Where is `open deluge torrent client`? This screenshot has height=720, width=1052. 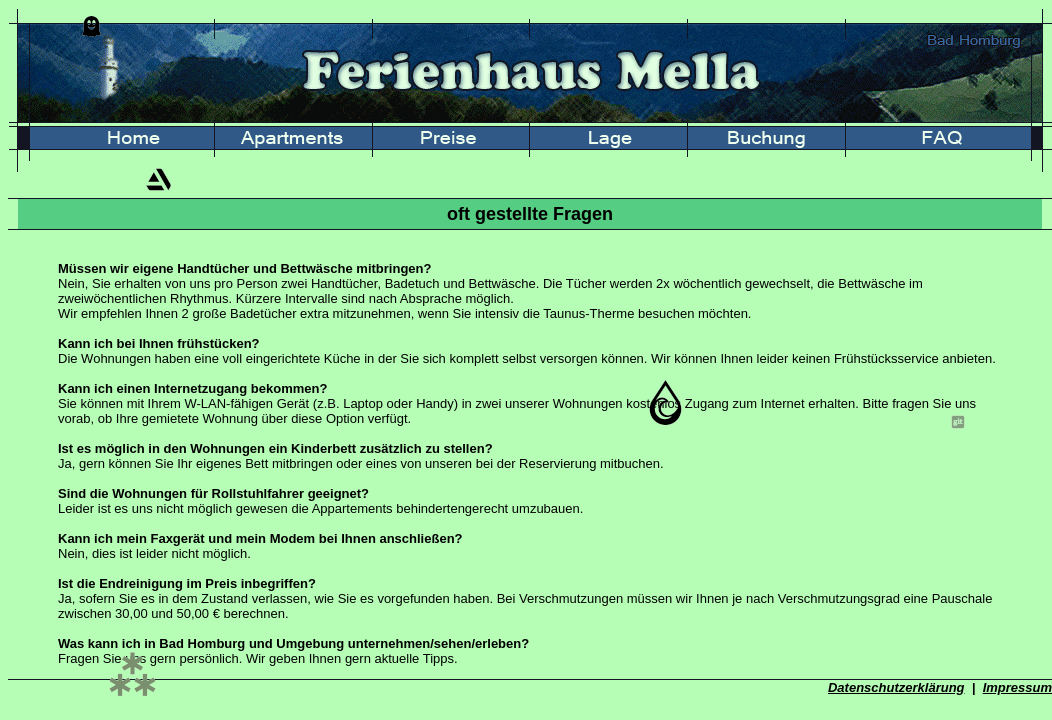 open deluge torrent client is located at coordinates (665, 402).